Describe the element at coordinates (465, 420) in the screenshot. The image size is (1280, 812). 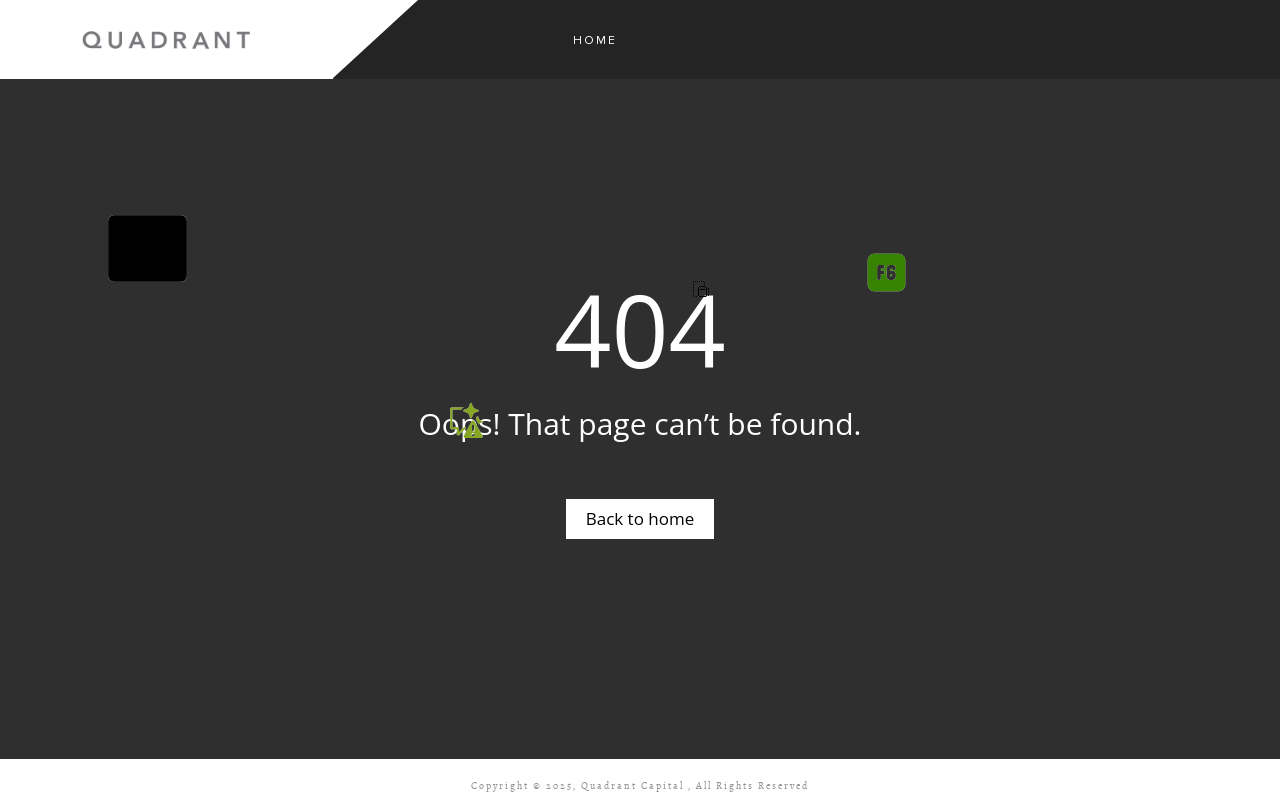
I see `AI chat feature experiencing an issue or error` at that location.